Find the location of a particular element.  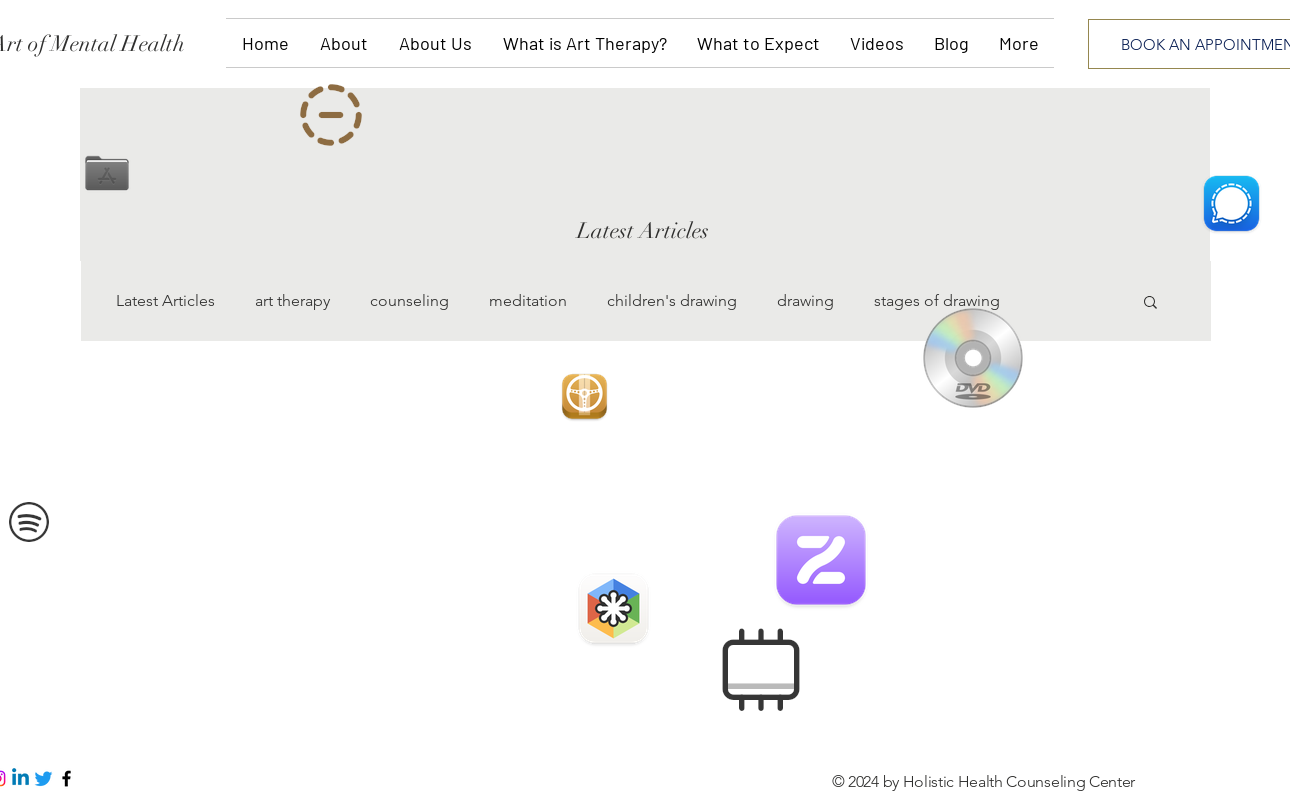

view system hardware information is located at coordinates (761, 667).